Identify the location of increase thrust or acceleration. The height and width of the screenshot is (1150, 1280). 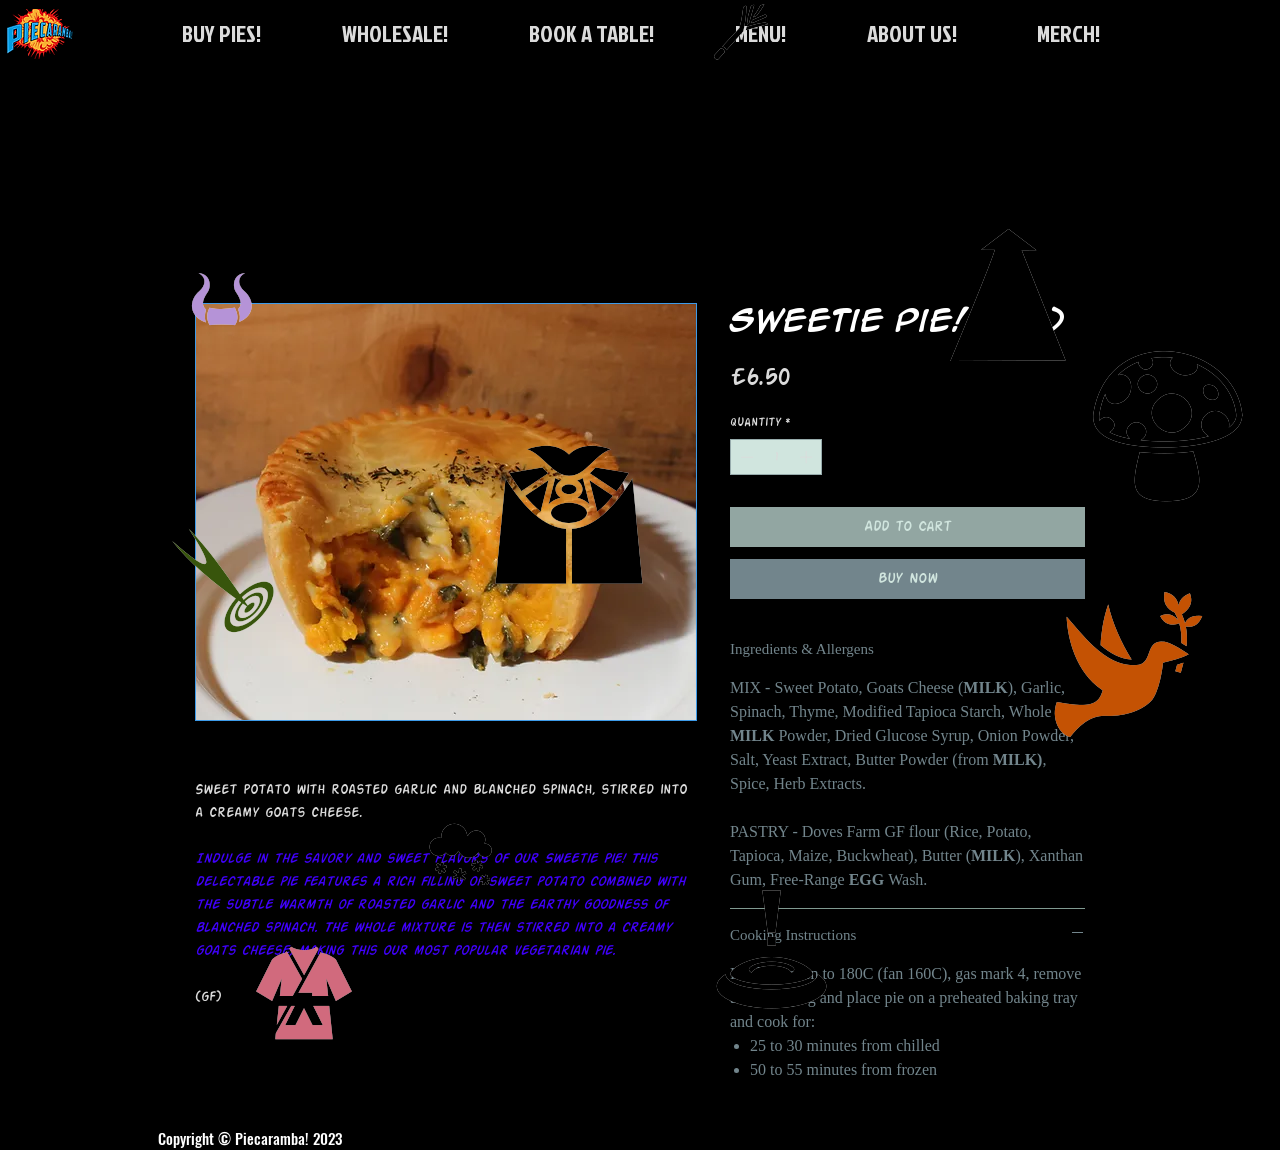
(1008, 295).